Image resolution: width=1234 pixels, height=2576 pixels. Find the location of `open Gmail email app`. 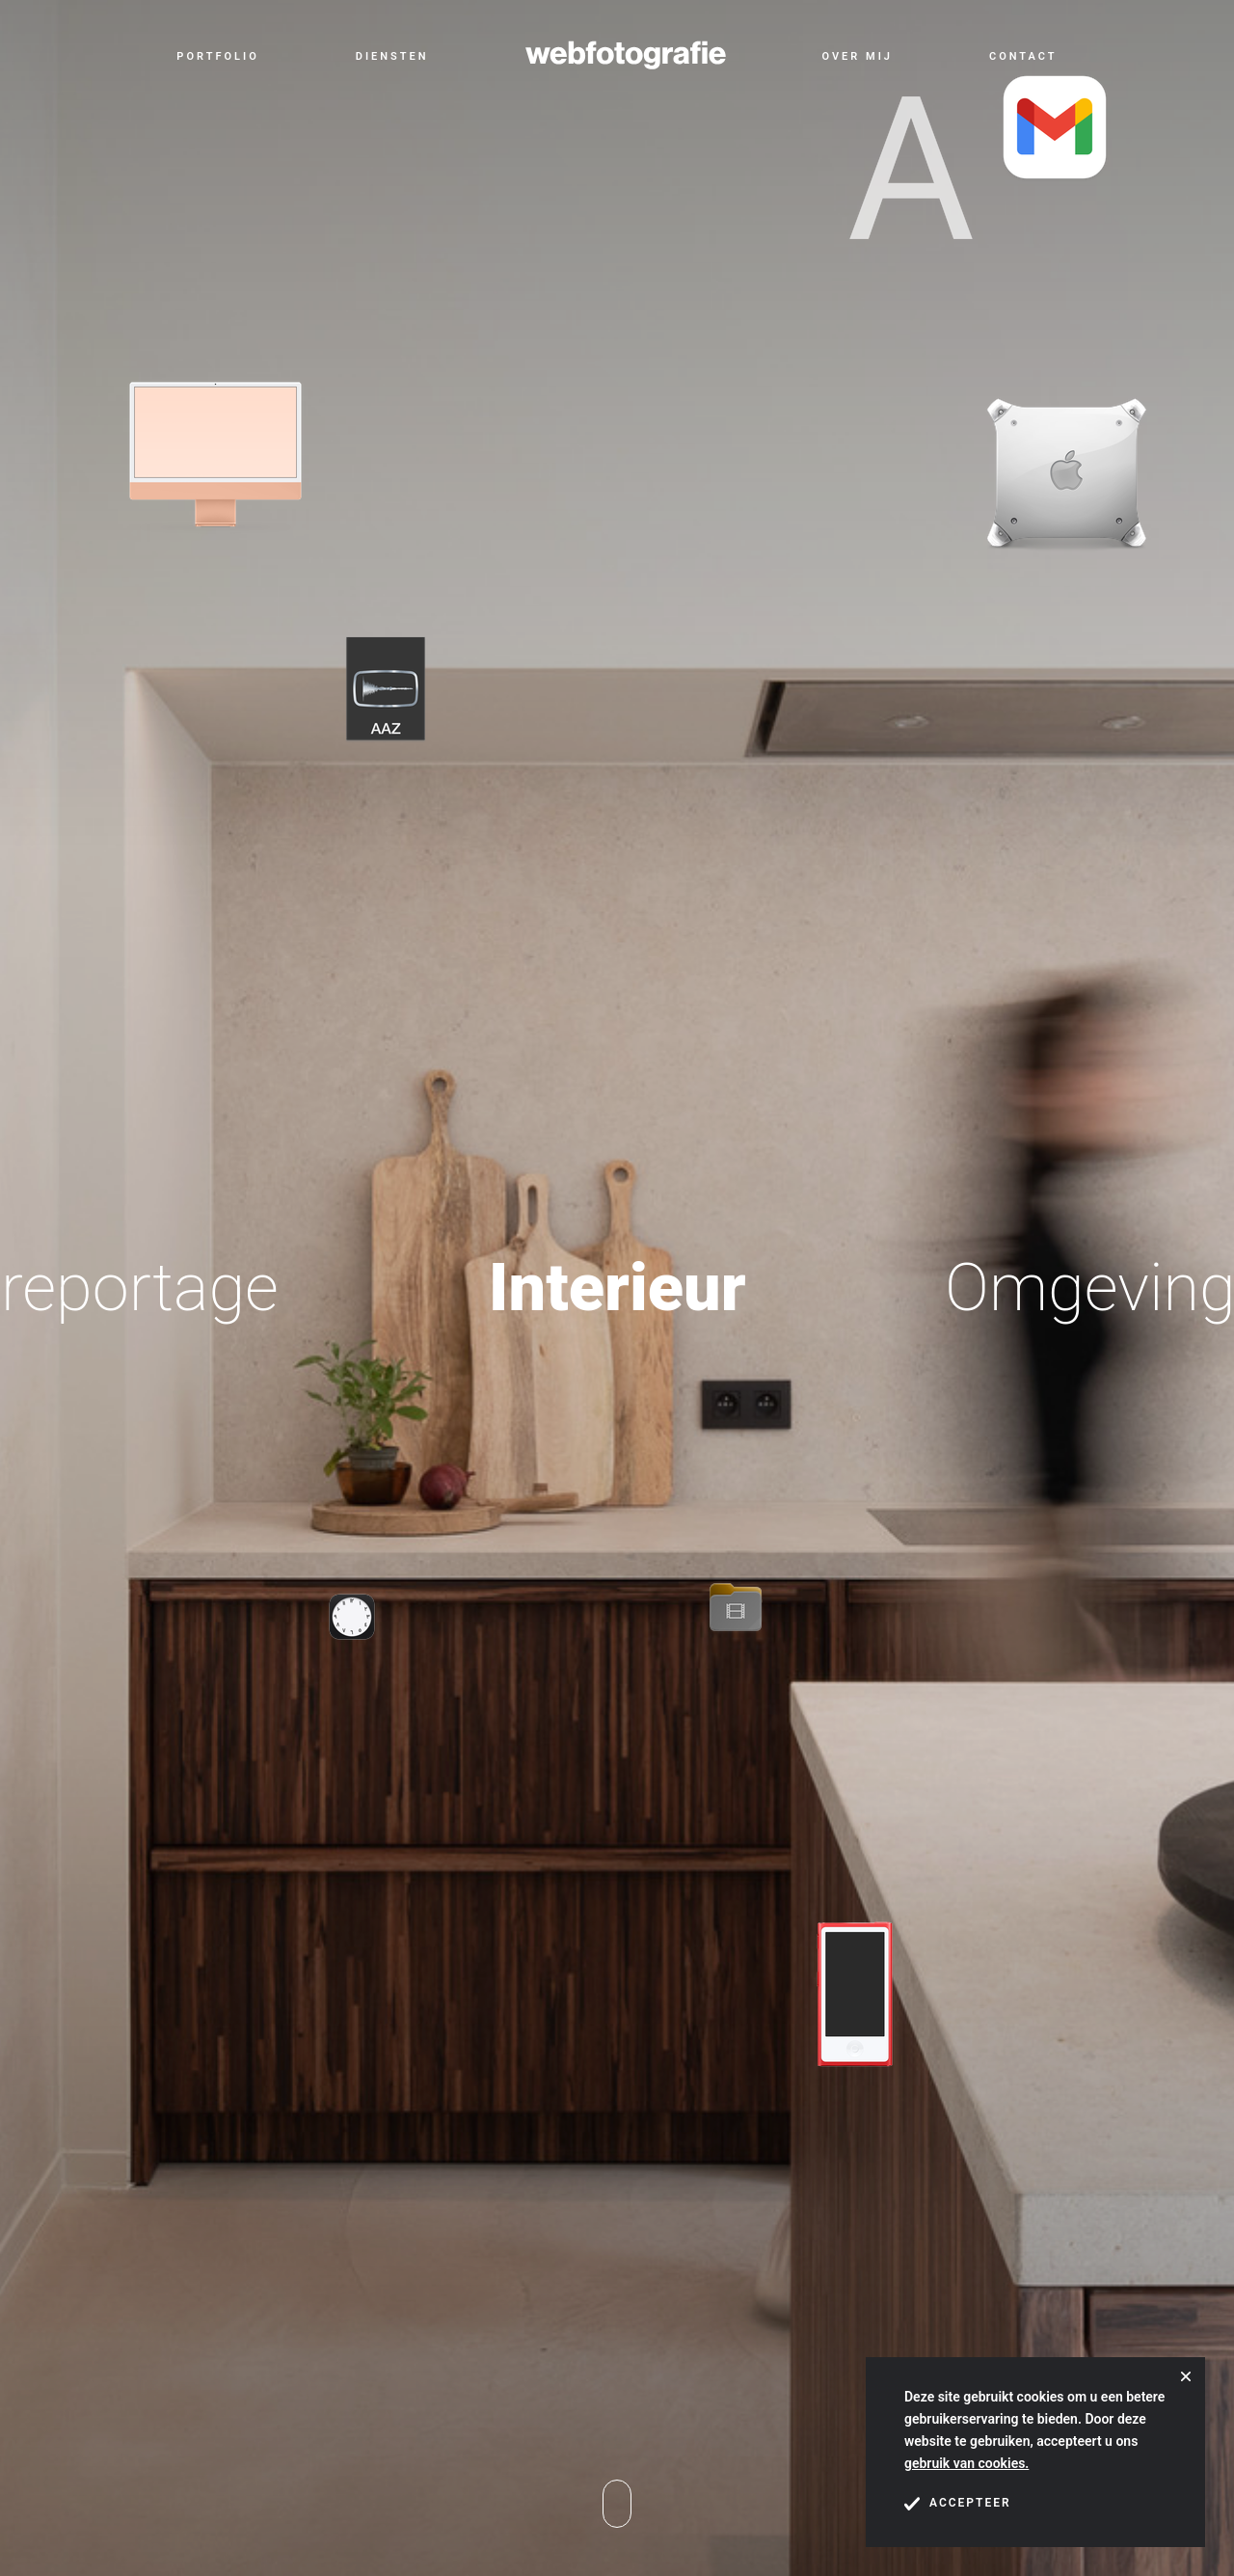

open Gmail email app is located at coordinates (1055, 127).